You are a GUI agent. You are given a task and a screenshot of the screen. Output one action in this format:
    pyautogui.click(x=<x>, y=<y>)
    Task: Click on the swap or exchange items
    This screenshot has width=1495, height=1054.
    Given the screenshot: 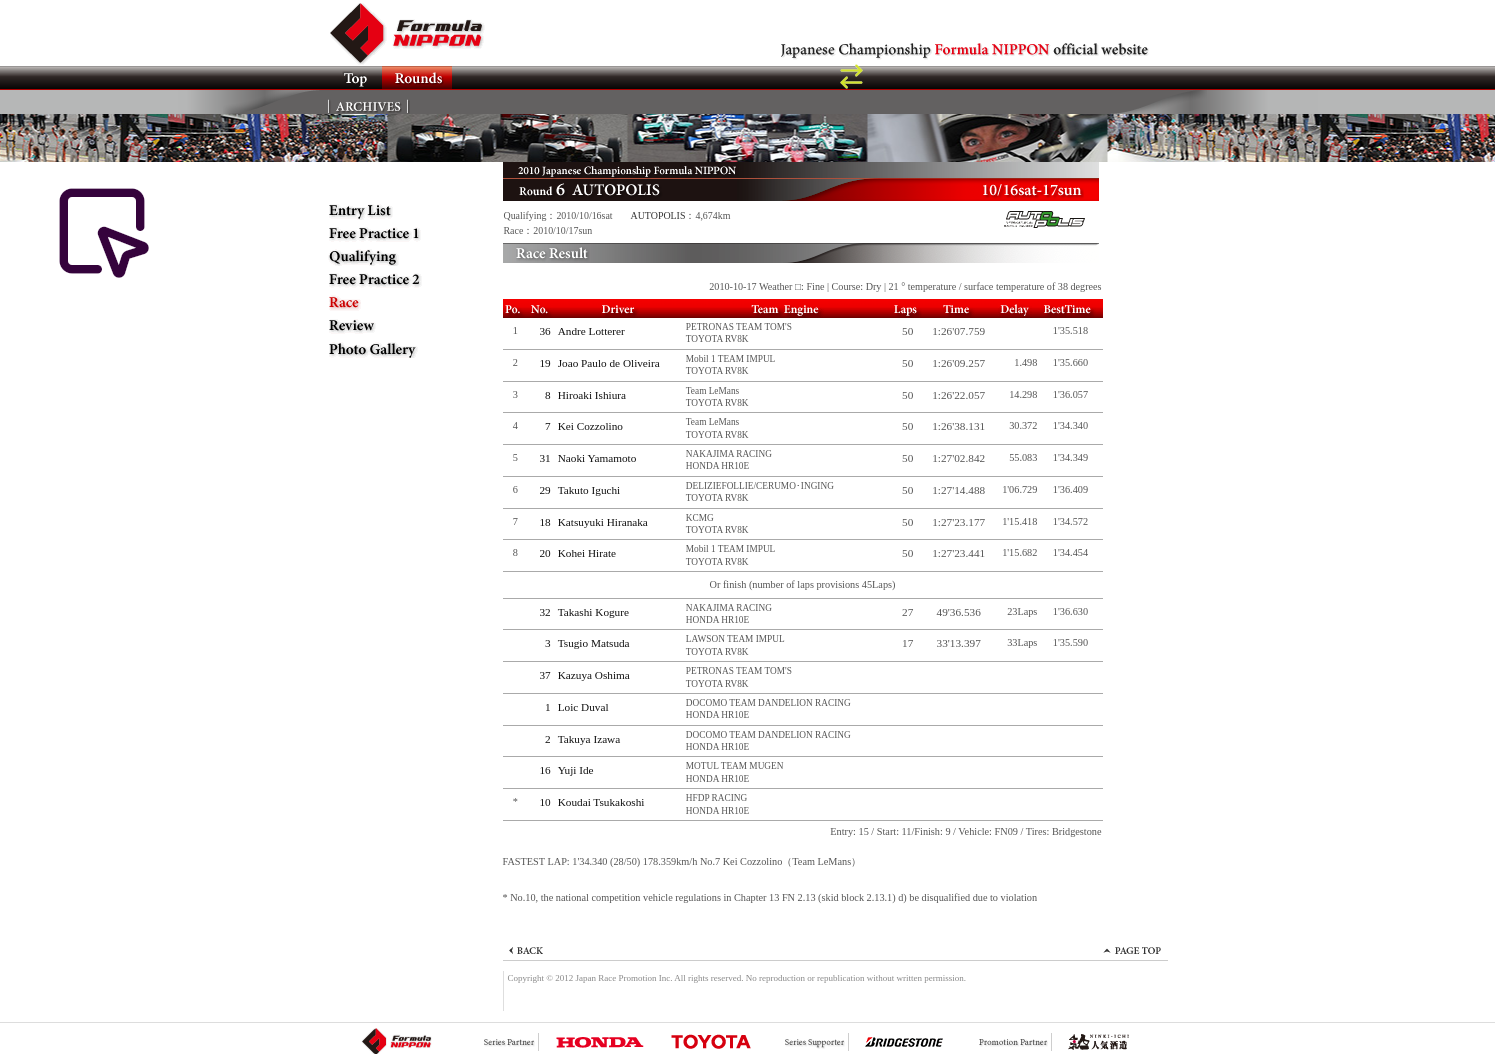 What is the action you would take?
    pyautogui.click(x=851, y=76)
    